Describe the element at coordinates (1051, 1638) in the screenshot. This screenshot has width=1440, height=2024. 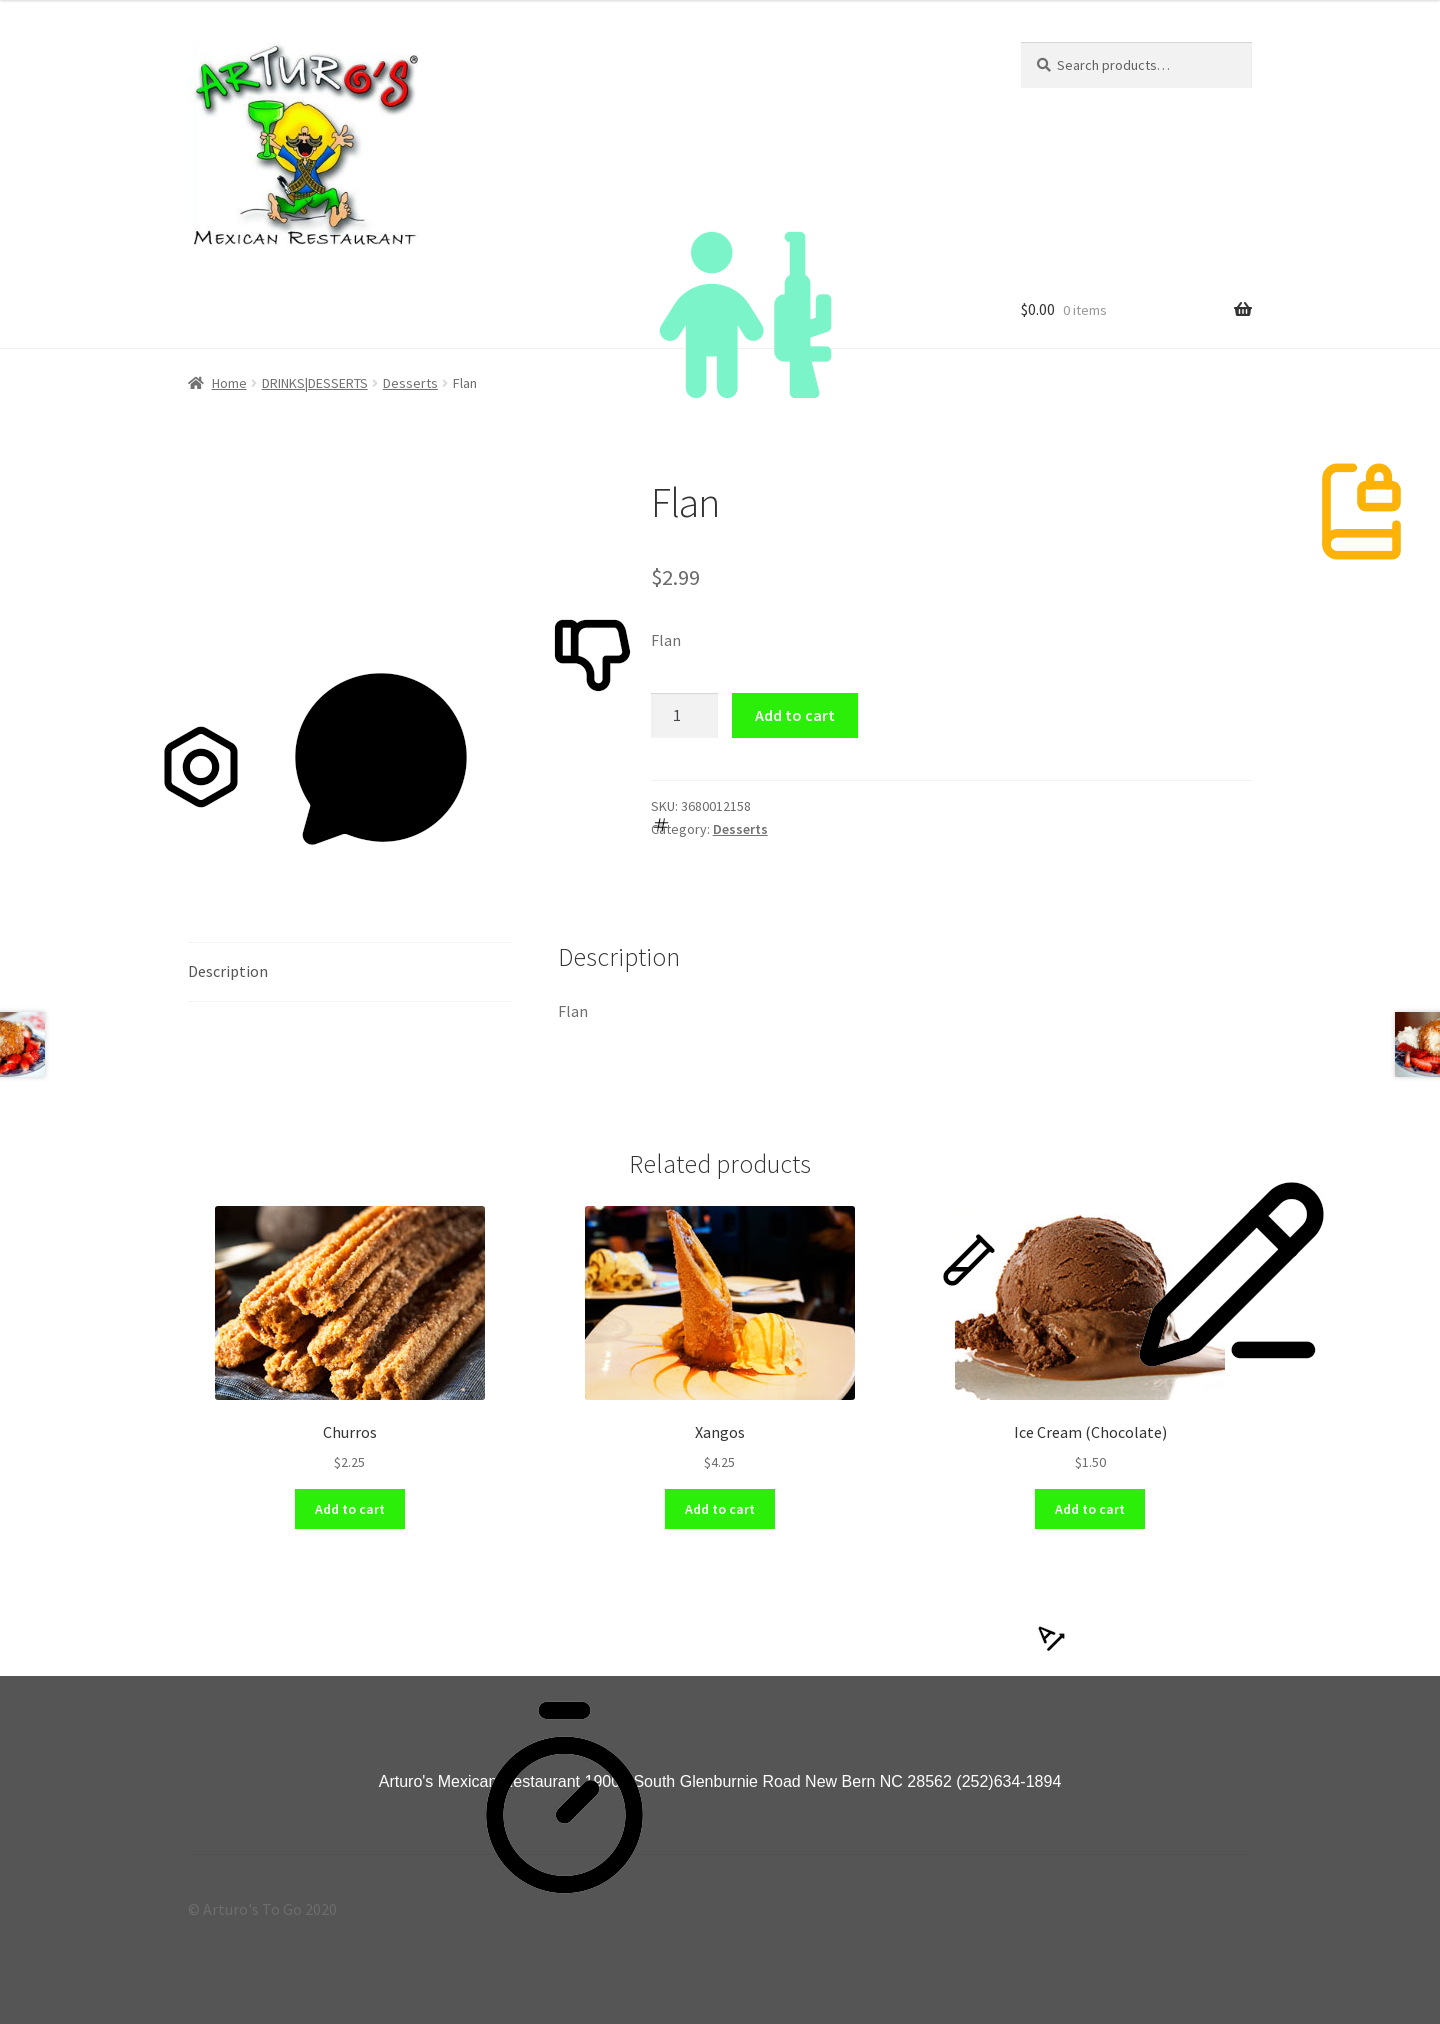
I see `rotate text at an upward angle` at that location.